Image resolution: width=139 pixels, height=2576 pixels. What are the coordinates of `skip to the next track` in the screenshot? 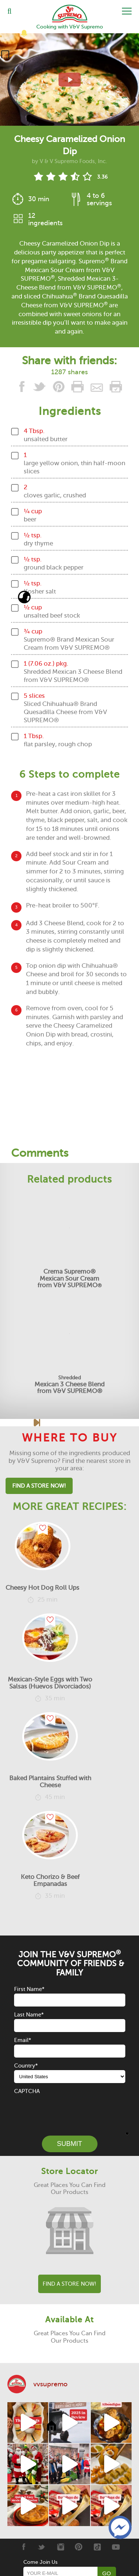 It's located at (37, 1423).